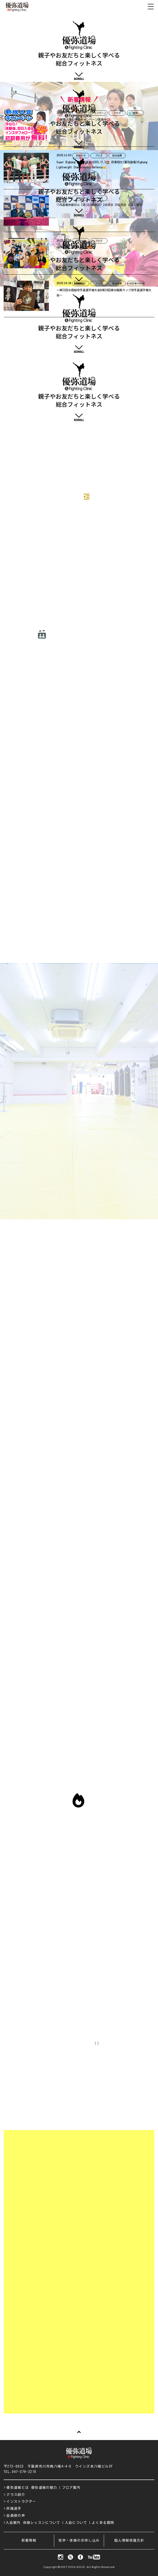 The width and height of the screenshot is (158, 2576). I want to click on decrease text indentation, so click(87, 497).